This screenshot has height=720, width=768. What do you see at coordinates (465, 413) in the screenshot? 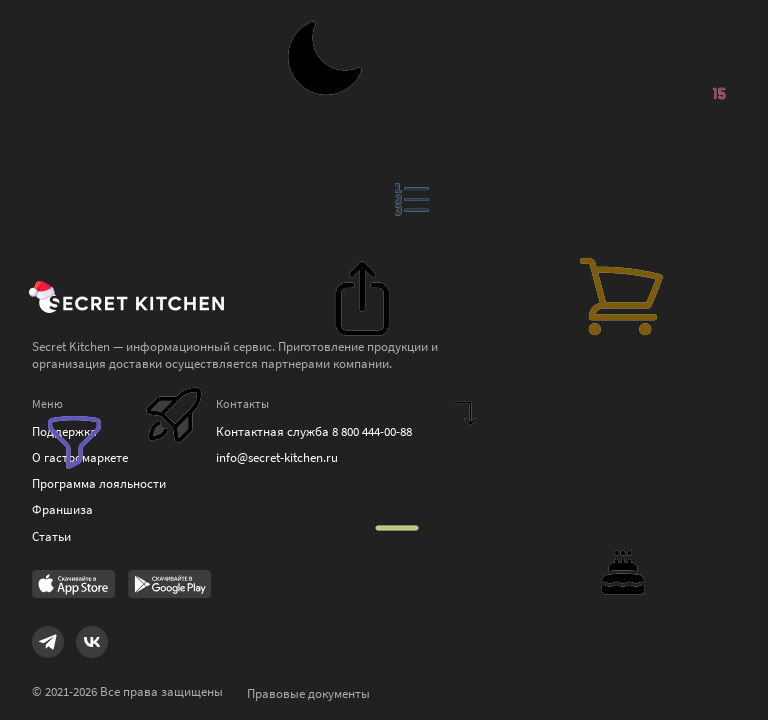
I see `turn right then down navigation direction` at bounding box center [465, 413].